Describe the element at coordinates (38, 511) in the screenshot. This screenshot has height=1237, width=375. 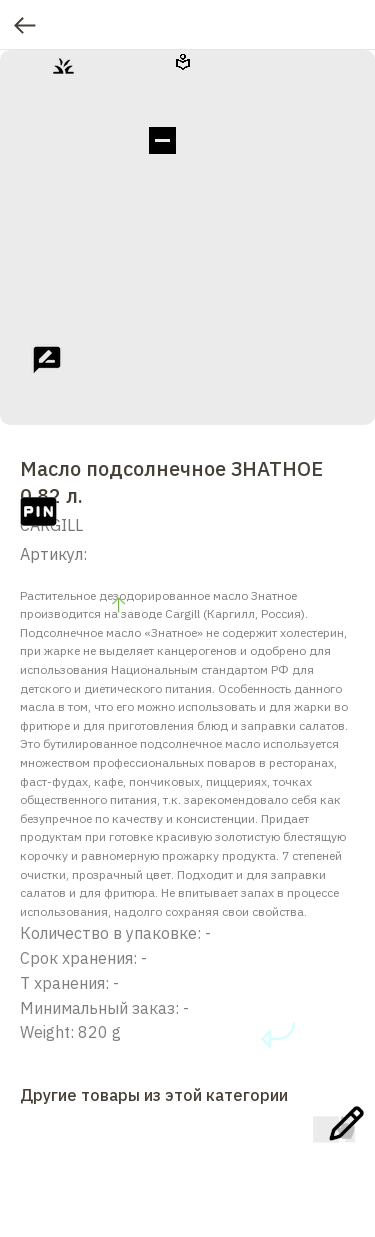
I see `indicates PIN authentication required` at that location.